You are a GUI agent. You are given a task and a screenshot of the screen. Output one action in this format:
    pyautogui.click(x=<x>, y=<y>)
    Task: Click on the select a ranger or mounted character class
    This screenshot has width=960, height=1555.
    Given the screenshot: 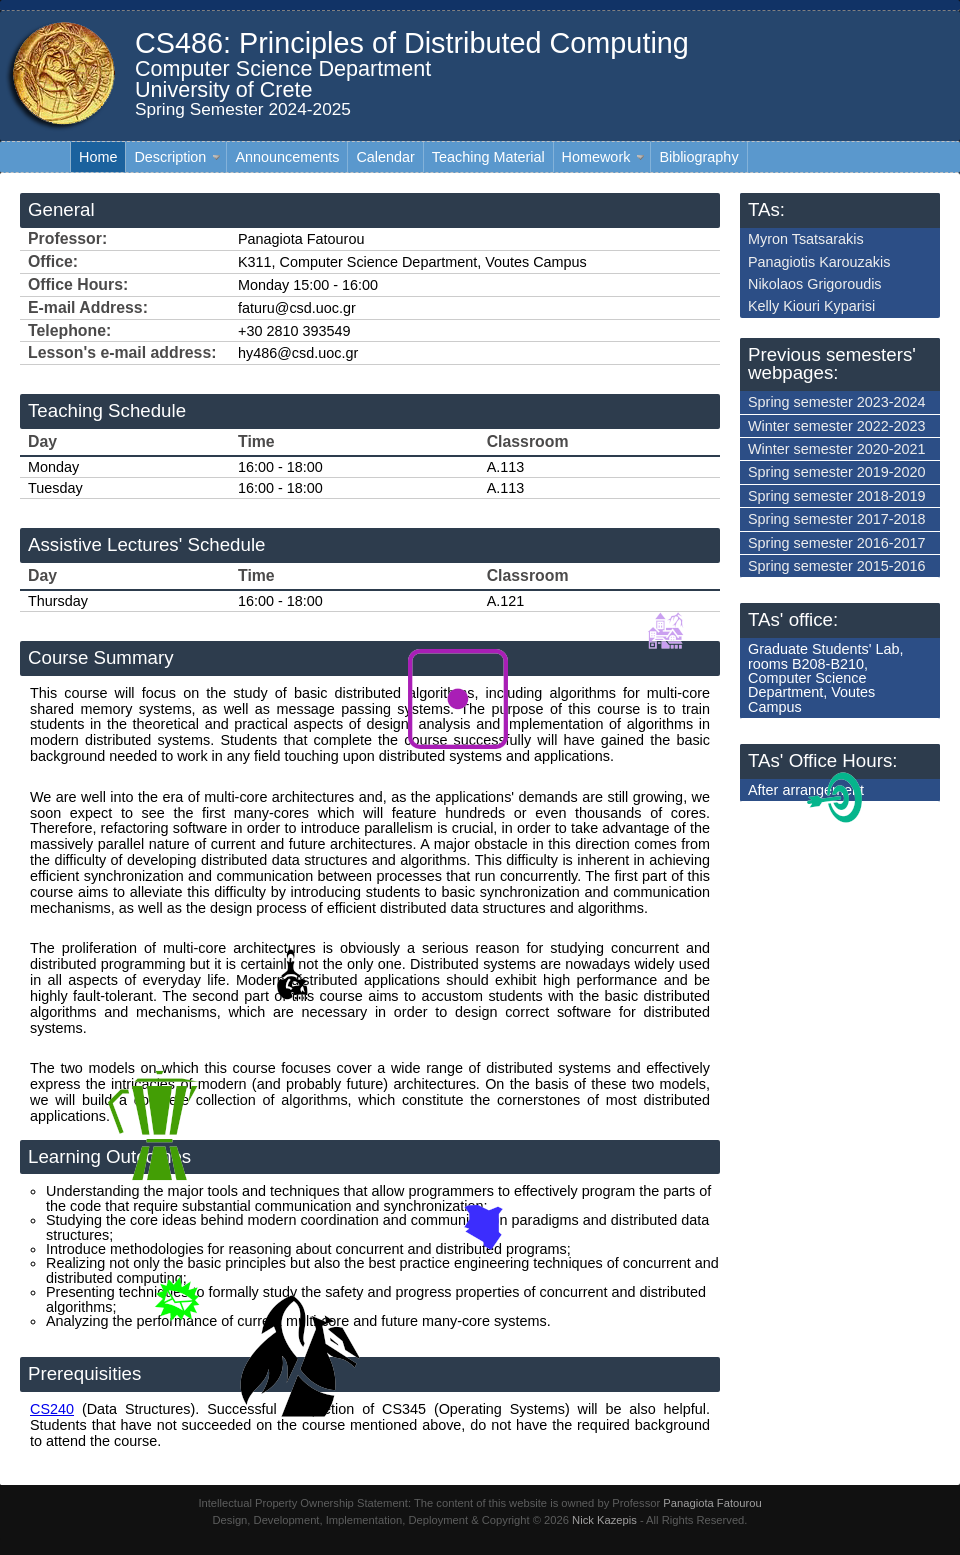 What is the action you would take?
    pyautogui.click(x=300, y=1356)
    